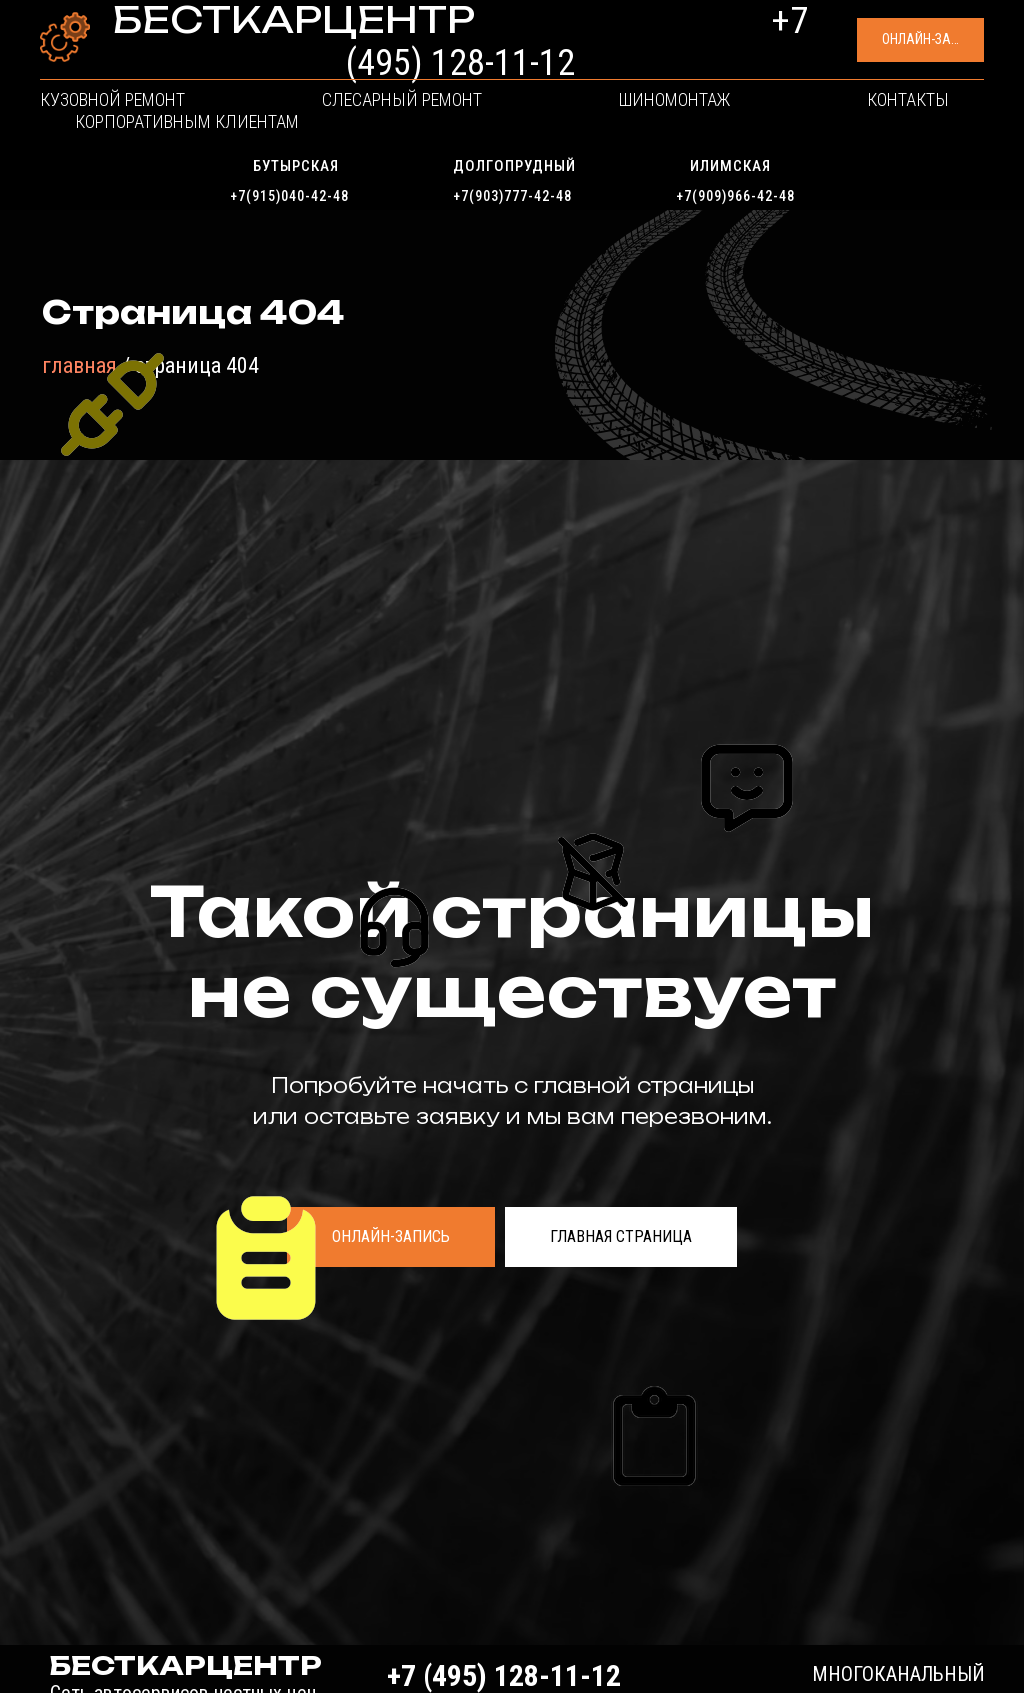 The image size is (1024, 1693). What do you see at coordinates (112, 404) in the screenshot?
I see `indicates an active connection established` at bounding box center [112, 404].